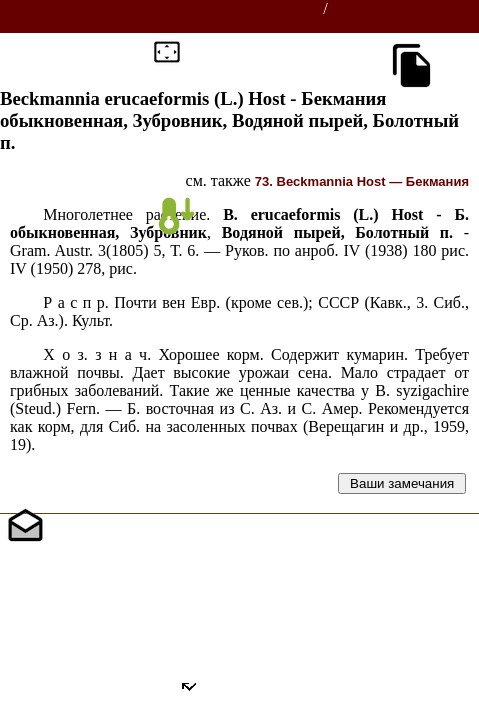 The image size is (479, 720). Describe the element at coordinates (176, 216) in the screenshot. I see `decrease temperature setting` at that location.